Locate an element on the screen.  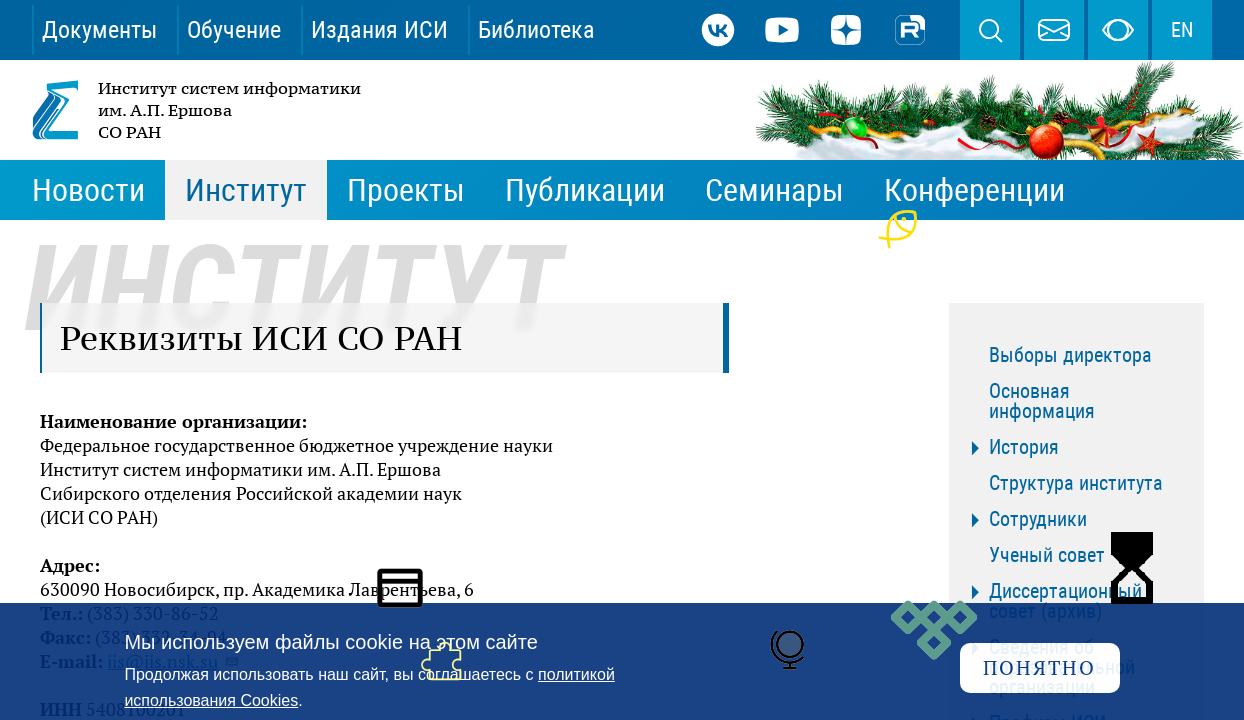
open tidal music streaming app is located at coordinates (934, 628).